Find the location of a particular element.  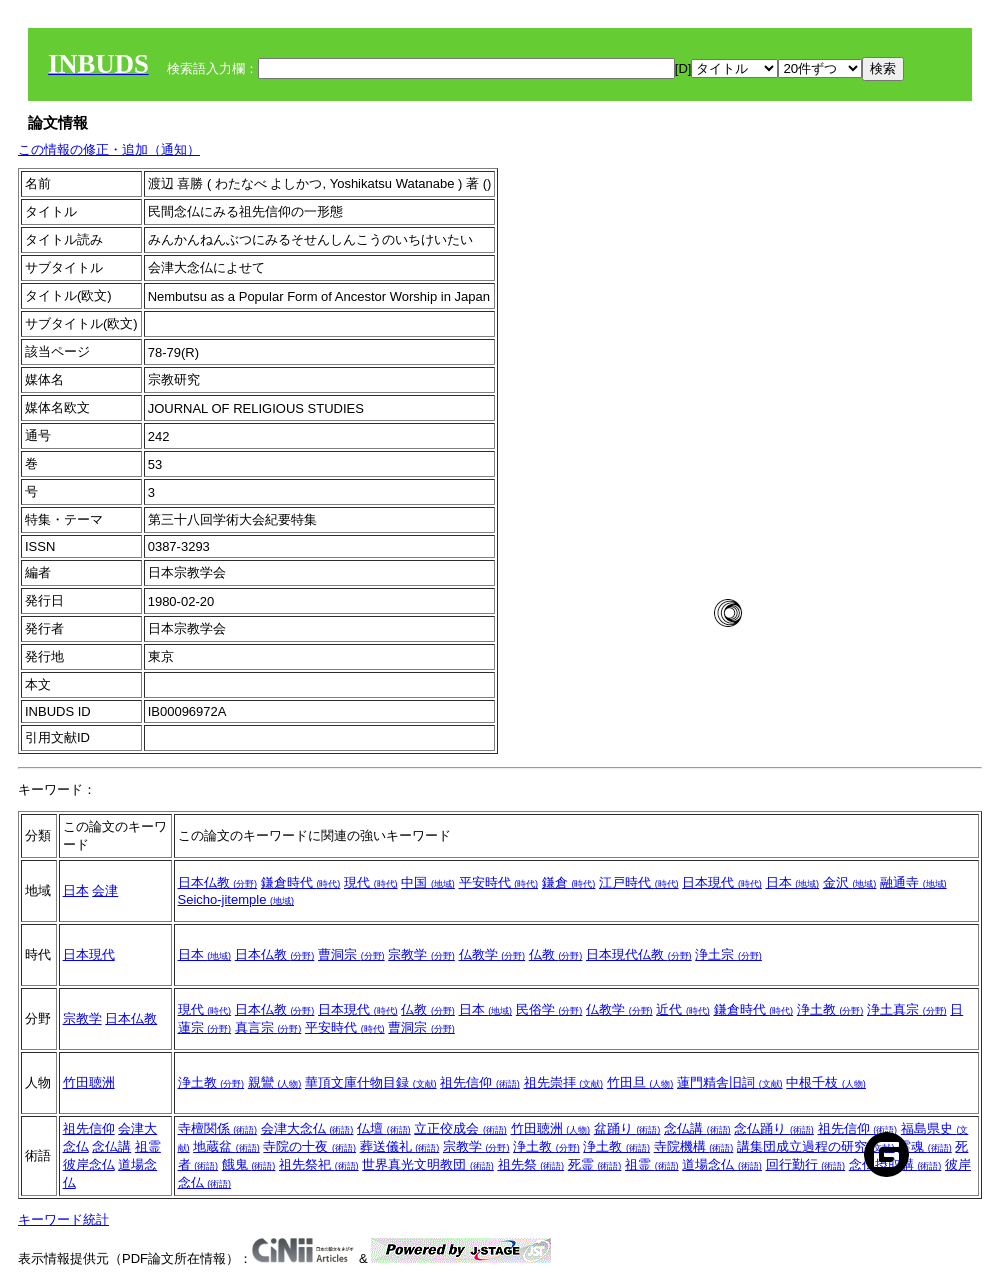

open photobucket app is located at coordinates (728, 613).